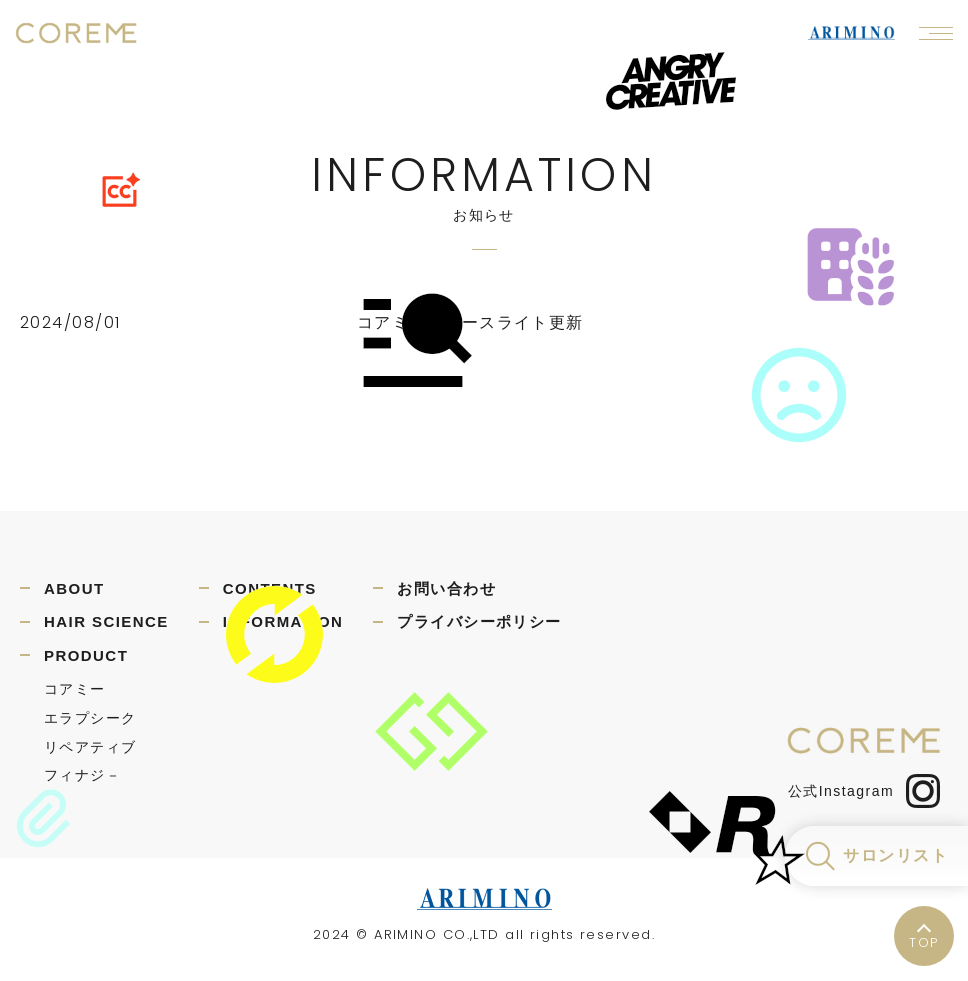 This screenshot has width=968, height=981. I want to click on Angry Creative company logo, so click(671, 81).